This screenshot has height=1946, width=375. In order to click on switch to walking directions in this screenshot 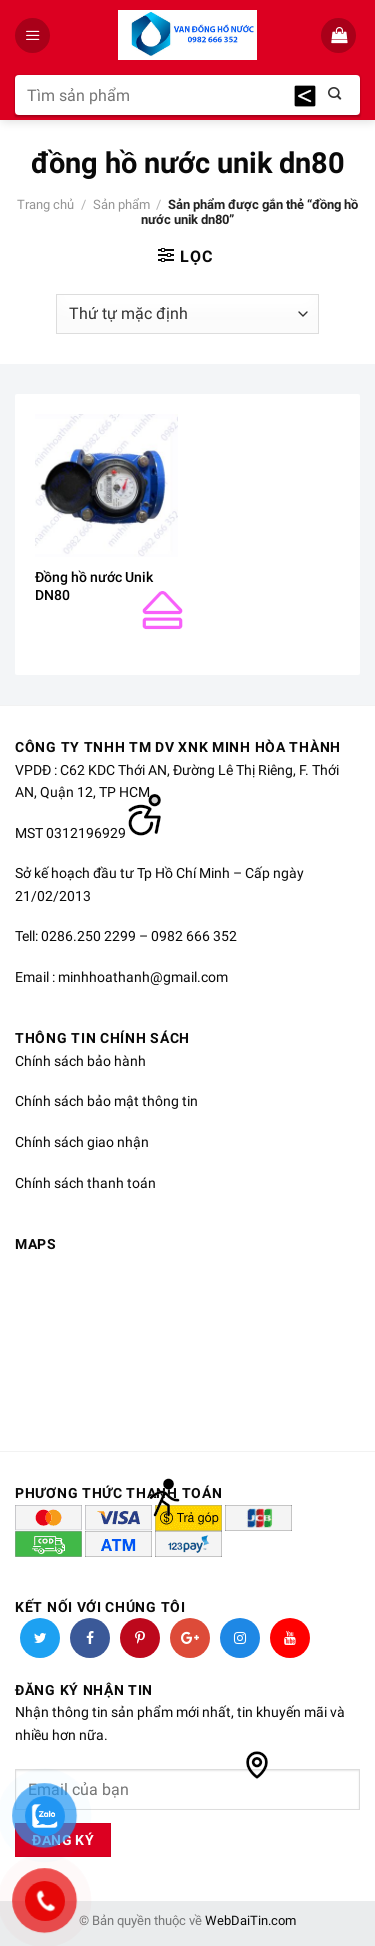, I will do `click(164, 1497)`.